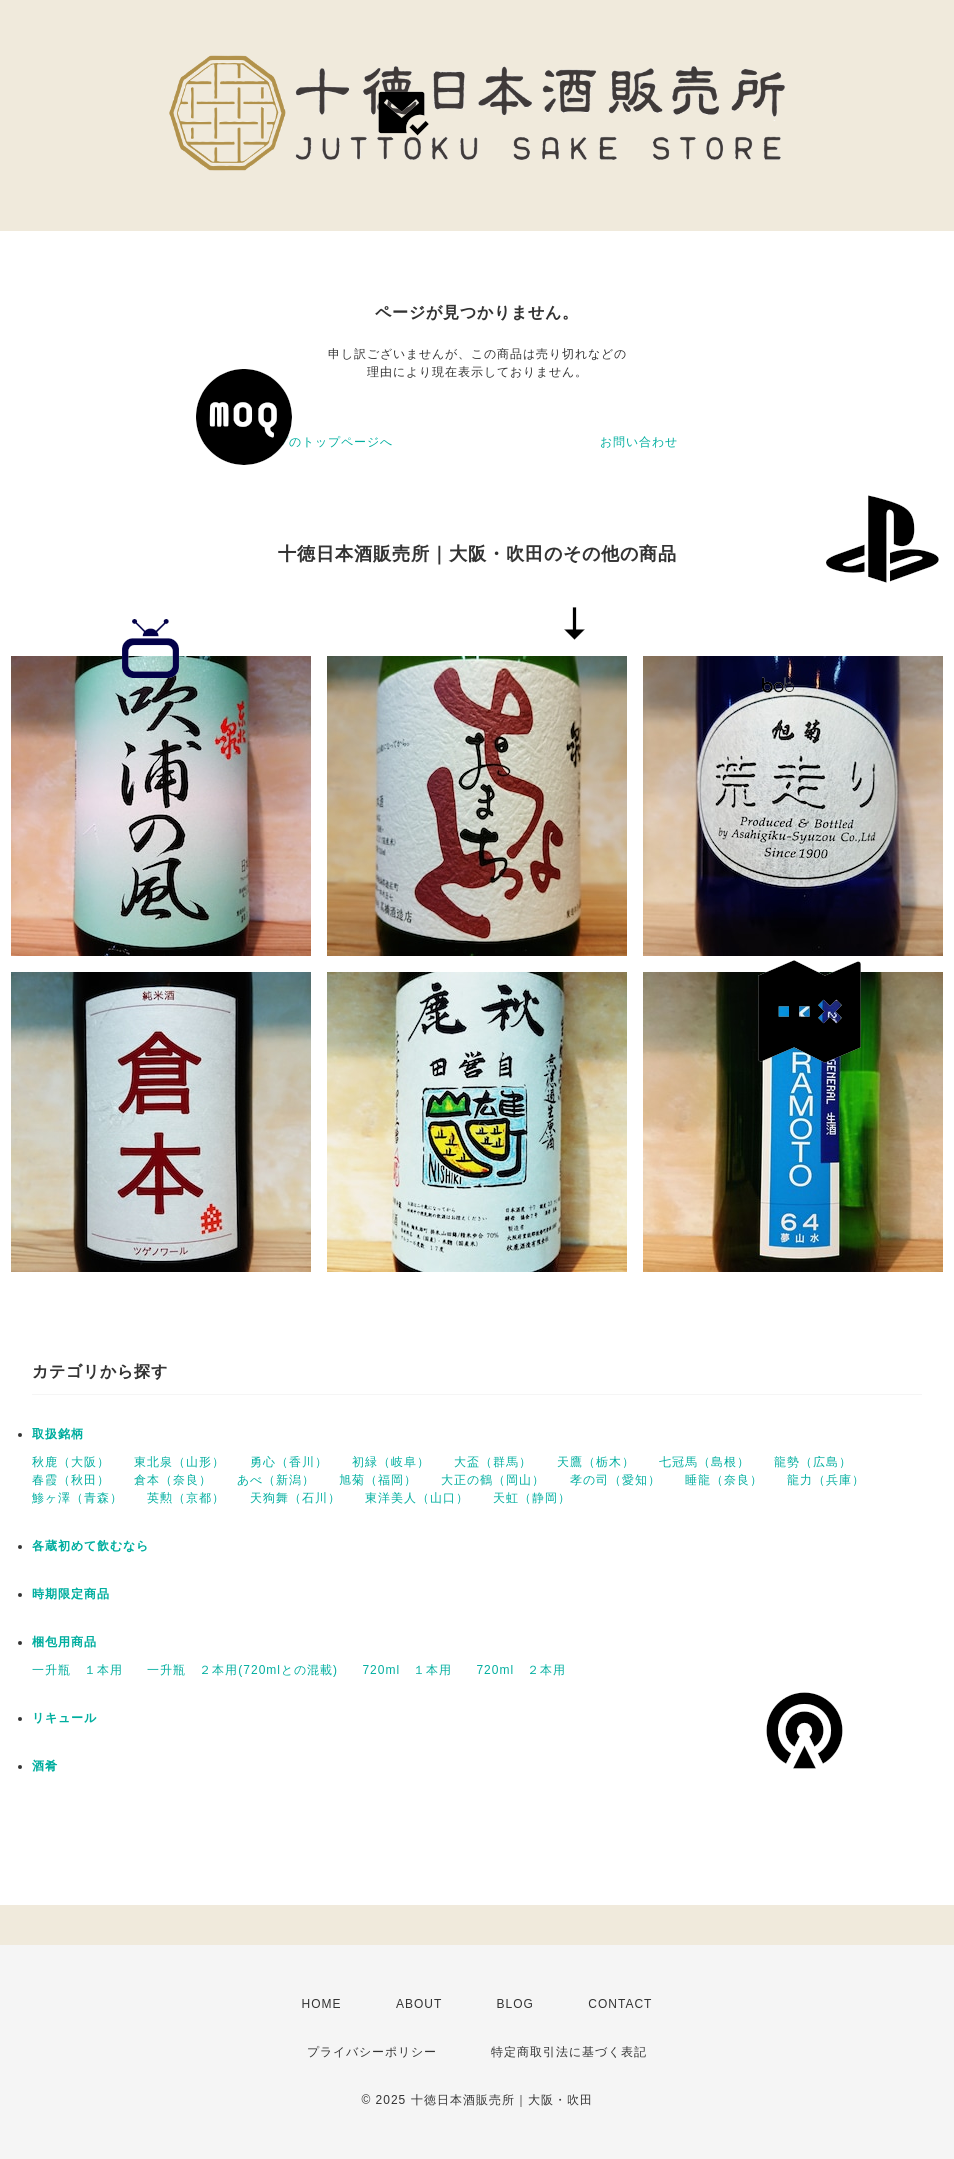 This screenshot has width=954, height=2159. I want to click on open PlayStation app or services, so click(883, 536).